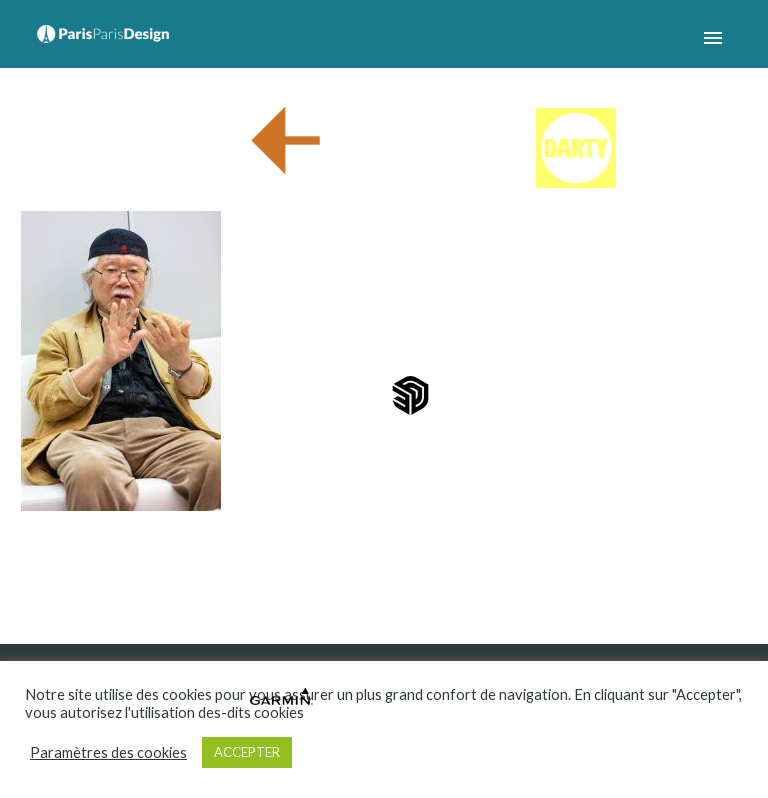 The width and height of the screenshot is (768, 798). What do you see at coordinates (281, 696) in the screenshot?
I see `garmin app or service branding` at bounding box center [281, 696].